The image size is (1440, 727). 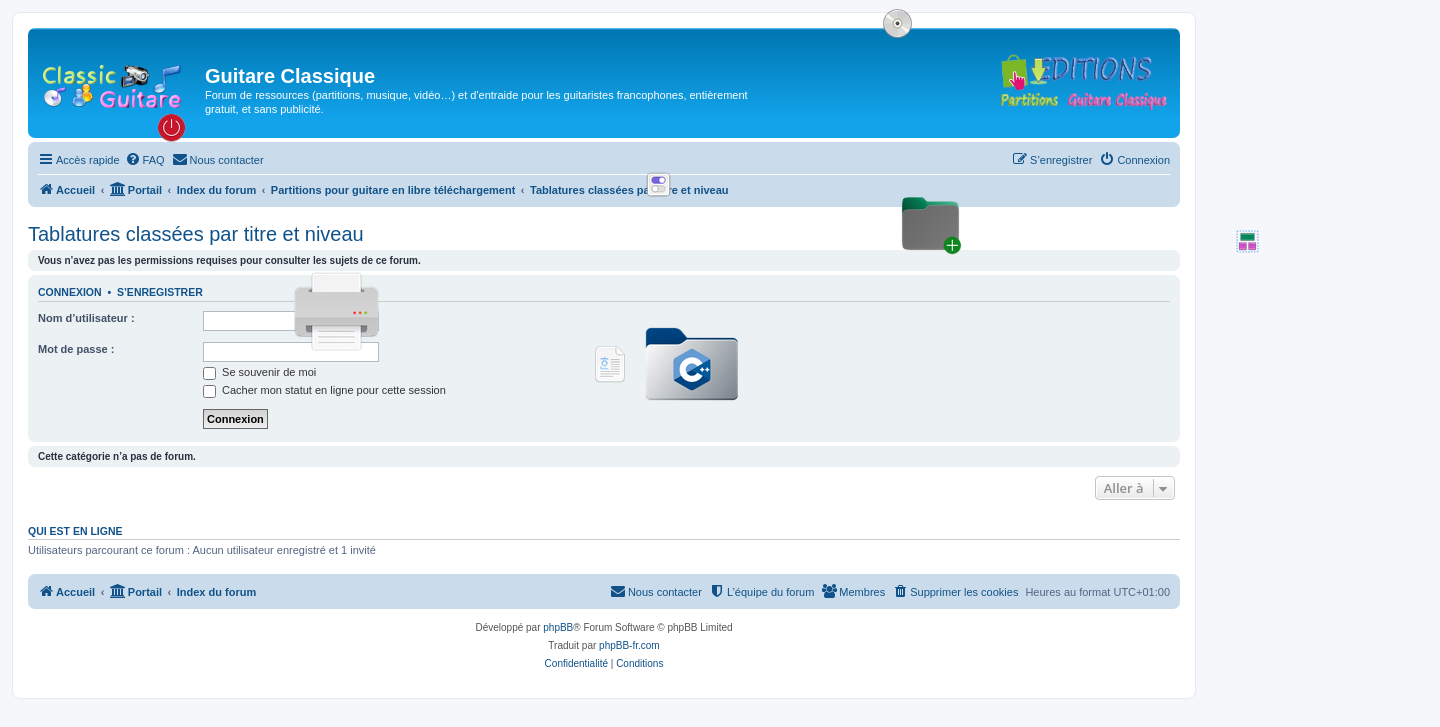 I want to click on print the current document, so click(x=336, y=311).